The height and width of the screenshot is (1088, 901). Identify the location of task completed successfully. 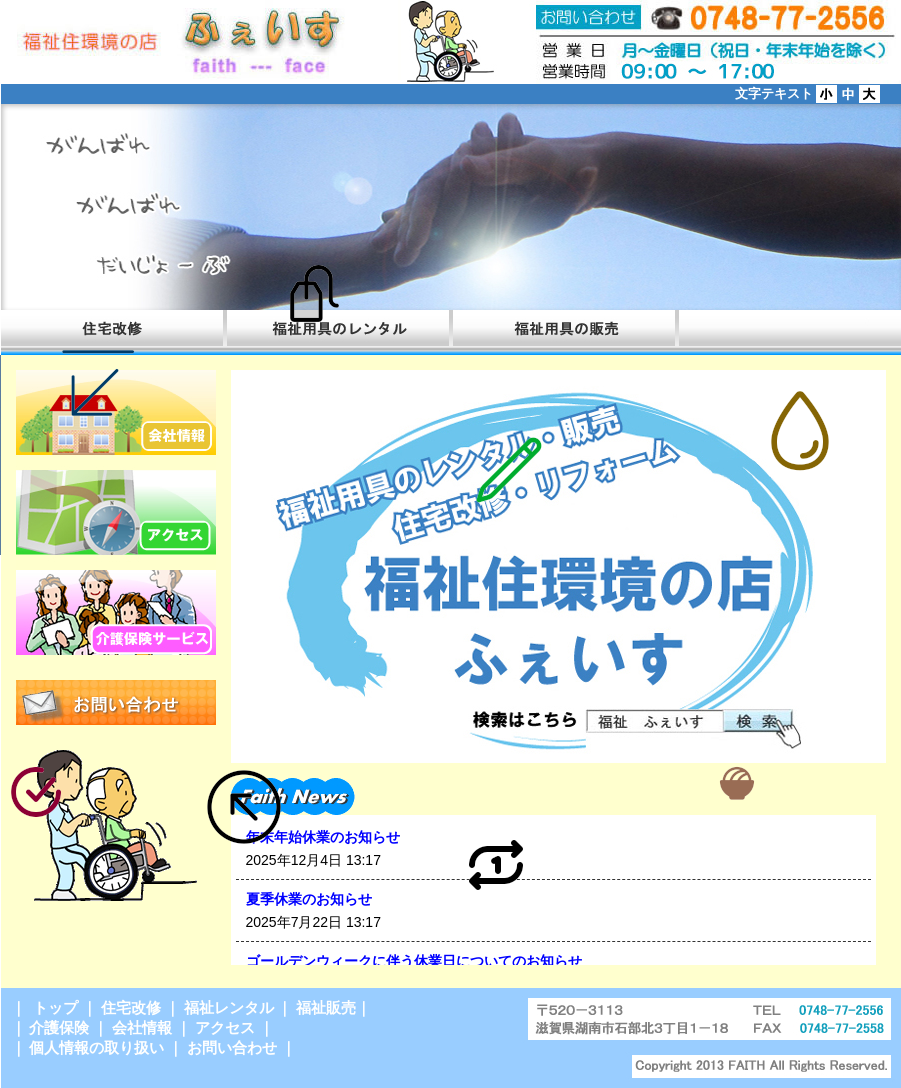
(36, 792).